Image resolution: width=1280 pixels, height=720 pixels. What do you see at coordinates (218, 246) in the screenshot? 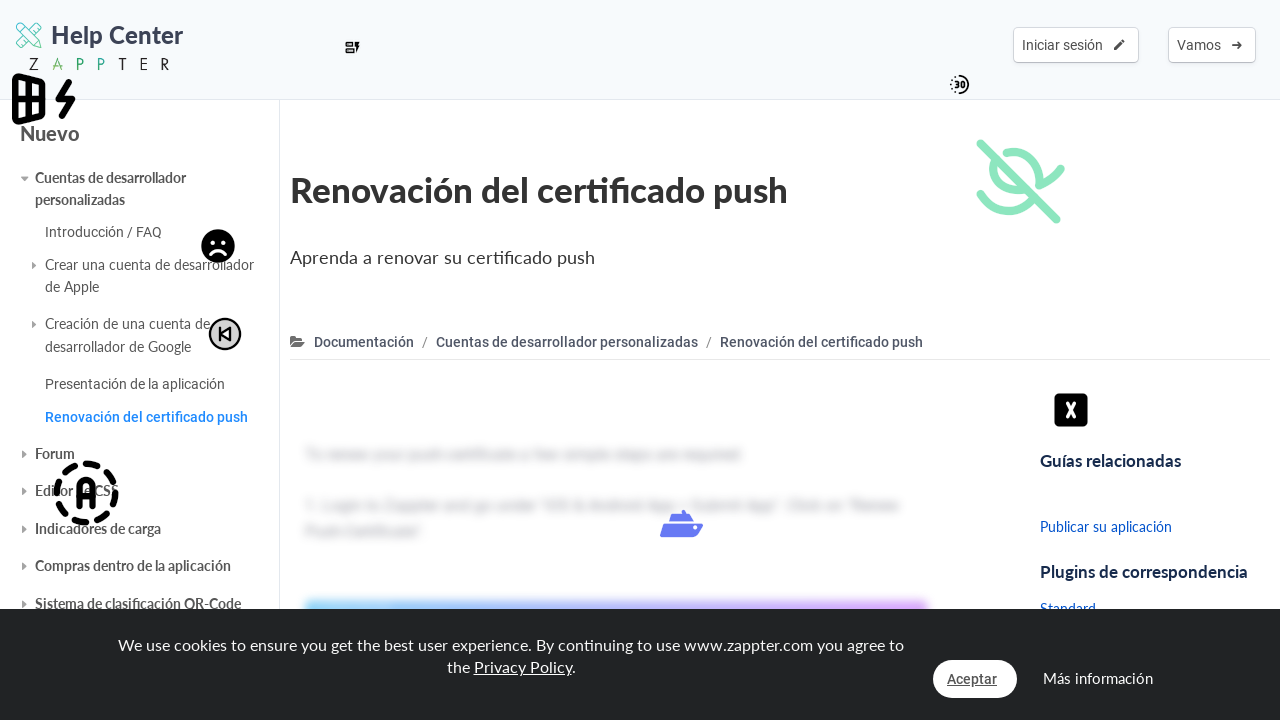
I see `submit negative feedback or rating` at bounding box center [218, 246].